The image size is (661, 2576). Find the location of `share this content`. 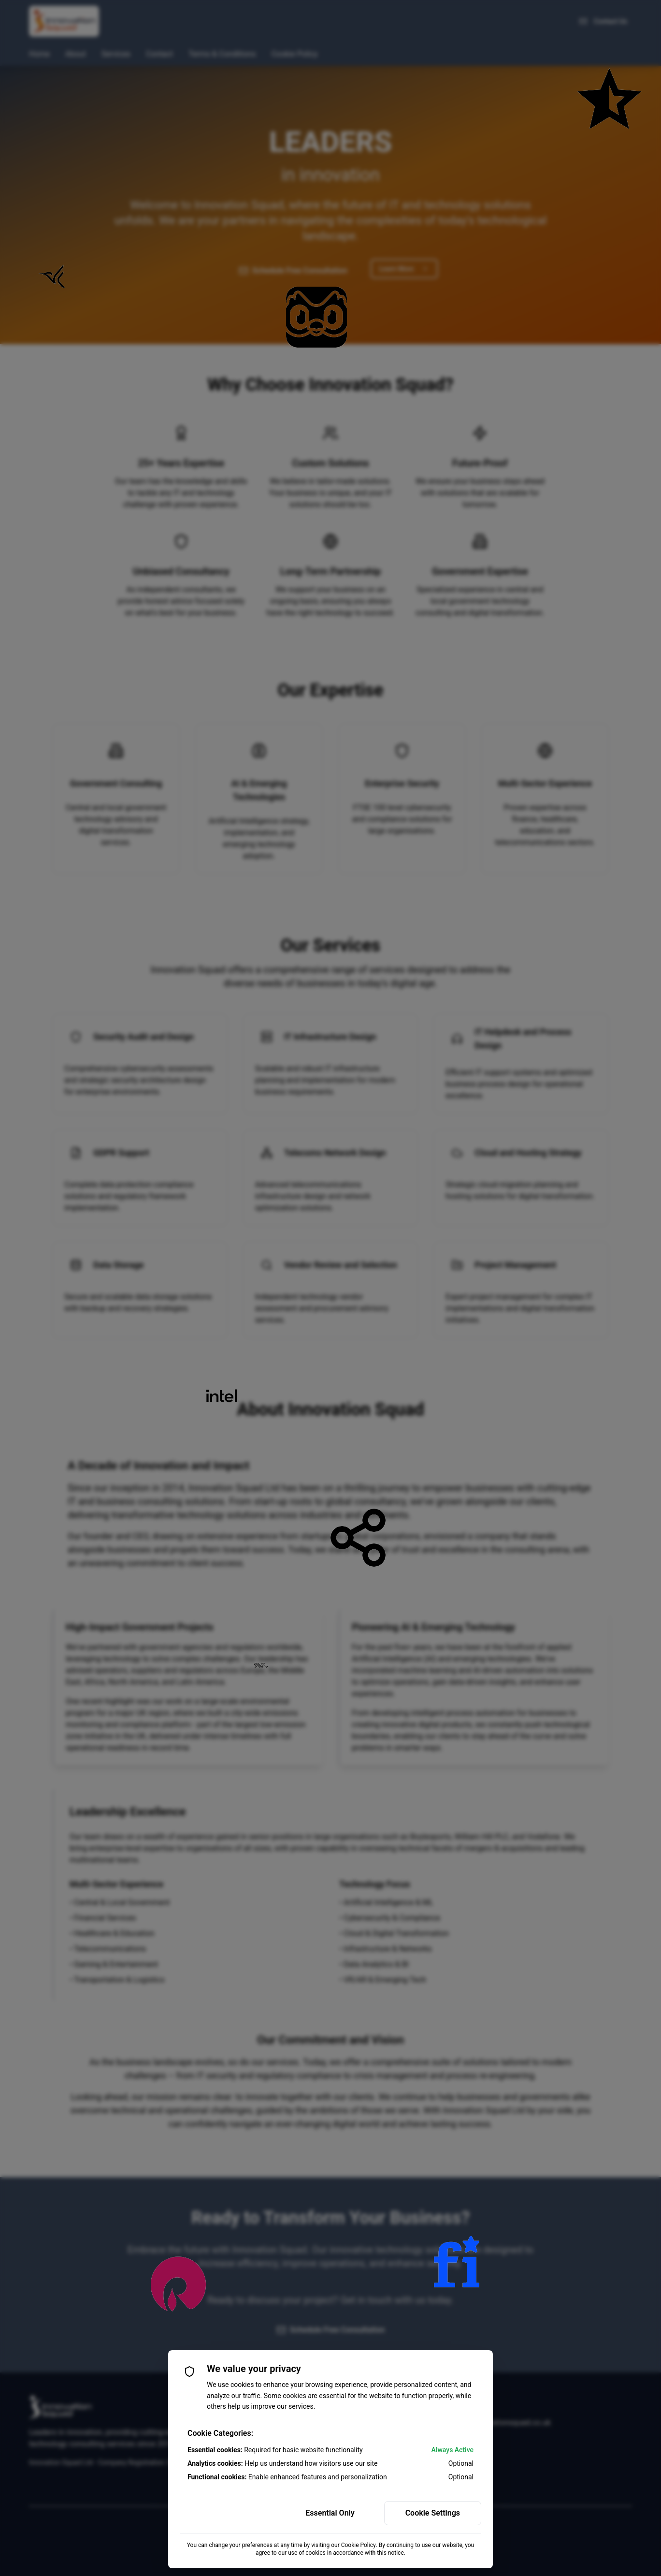

share this content is located at coordinates (359, 1538).